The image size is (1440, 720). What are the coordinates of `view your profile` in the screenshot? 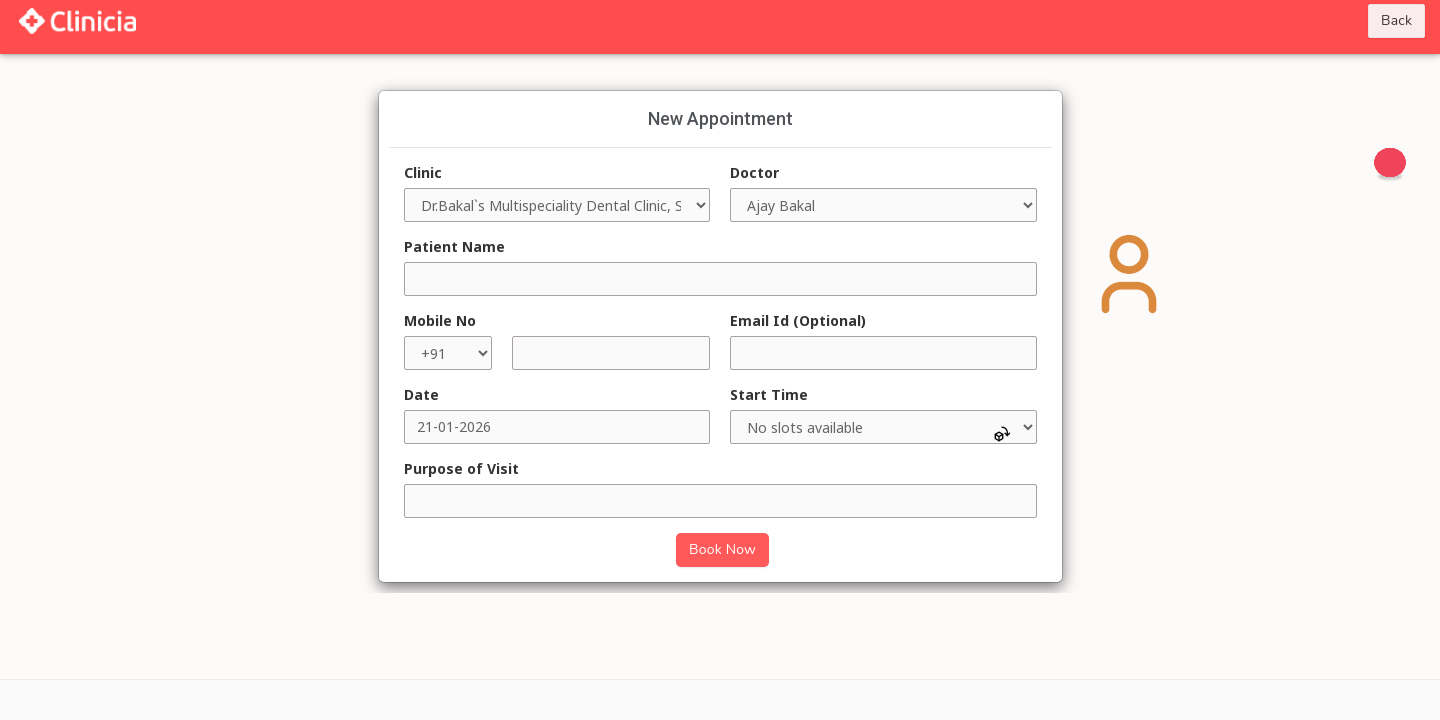 It's located at (1129, 274).